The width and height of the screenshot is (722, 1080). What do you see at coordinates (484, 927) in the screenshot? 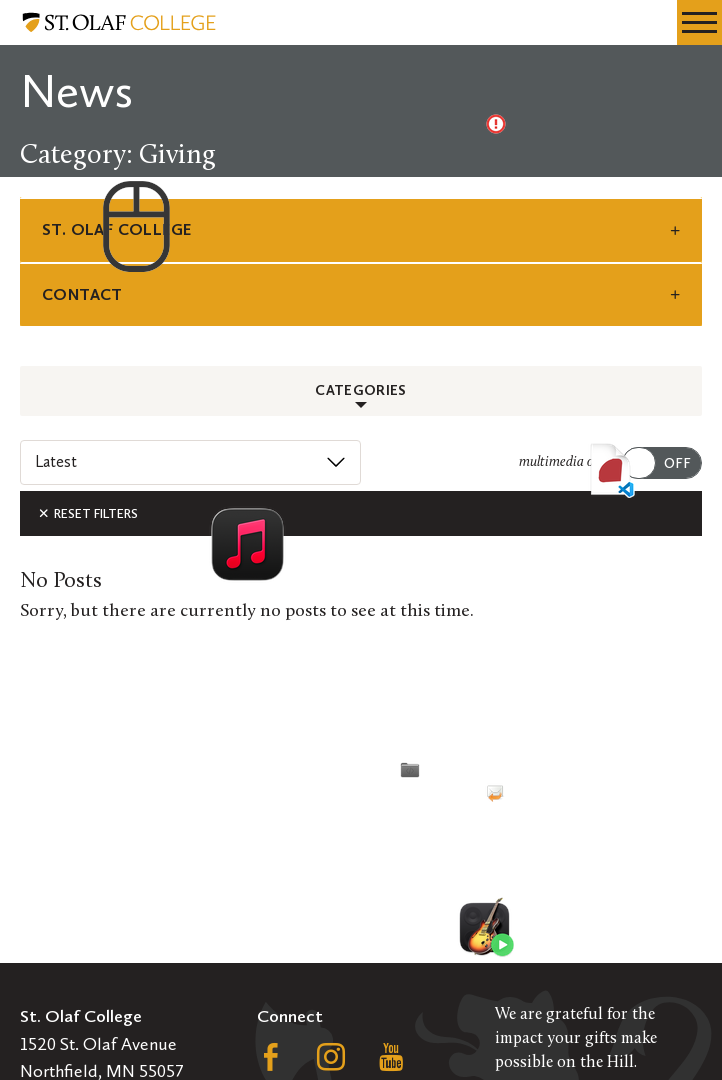
I see `play audio in GarageBand` at bounding box center [484, 927].